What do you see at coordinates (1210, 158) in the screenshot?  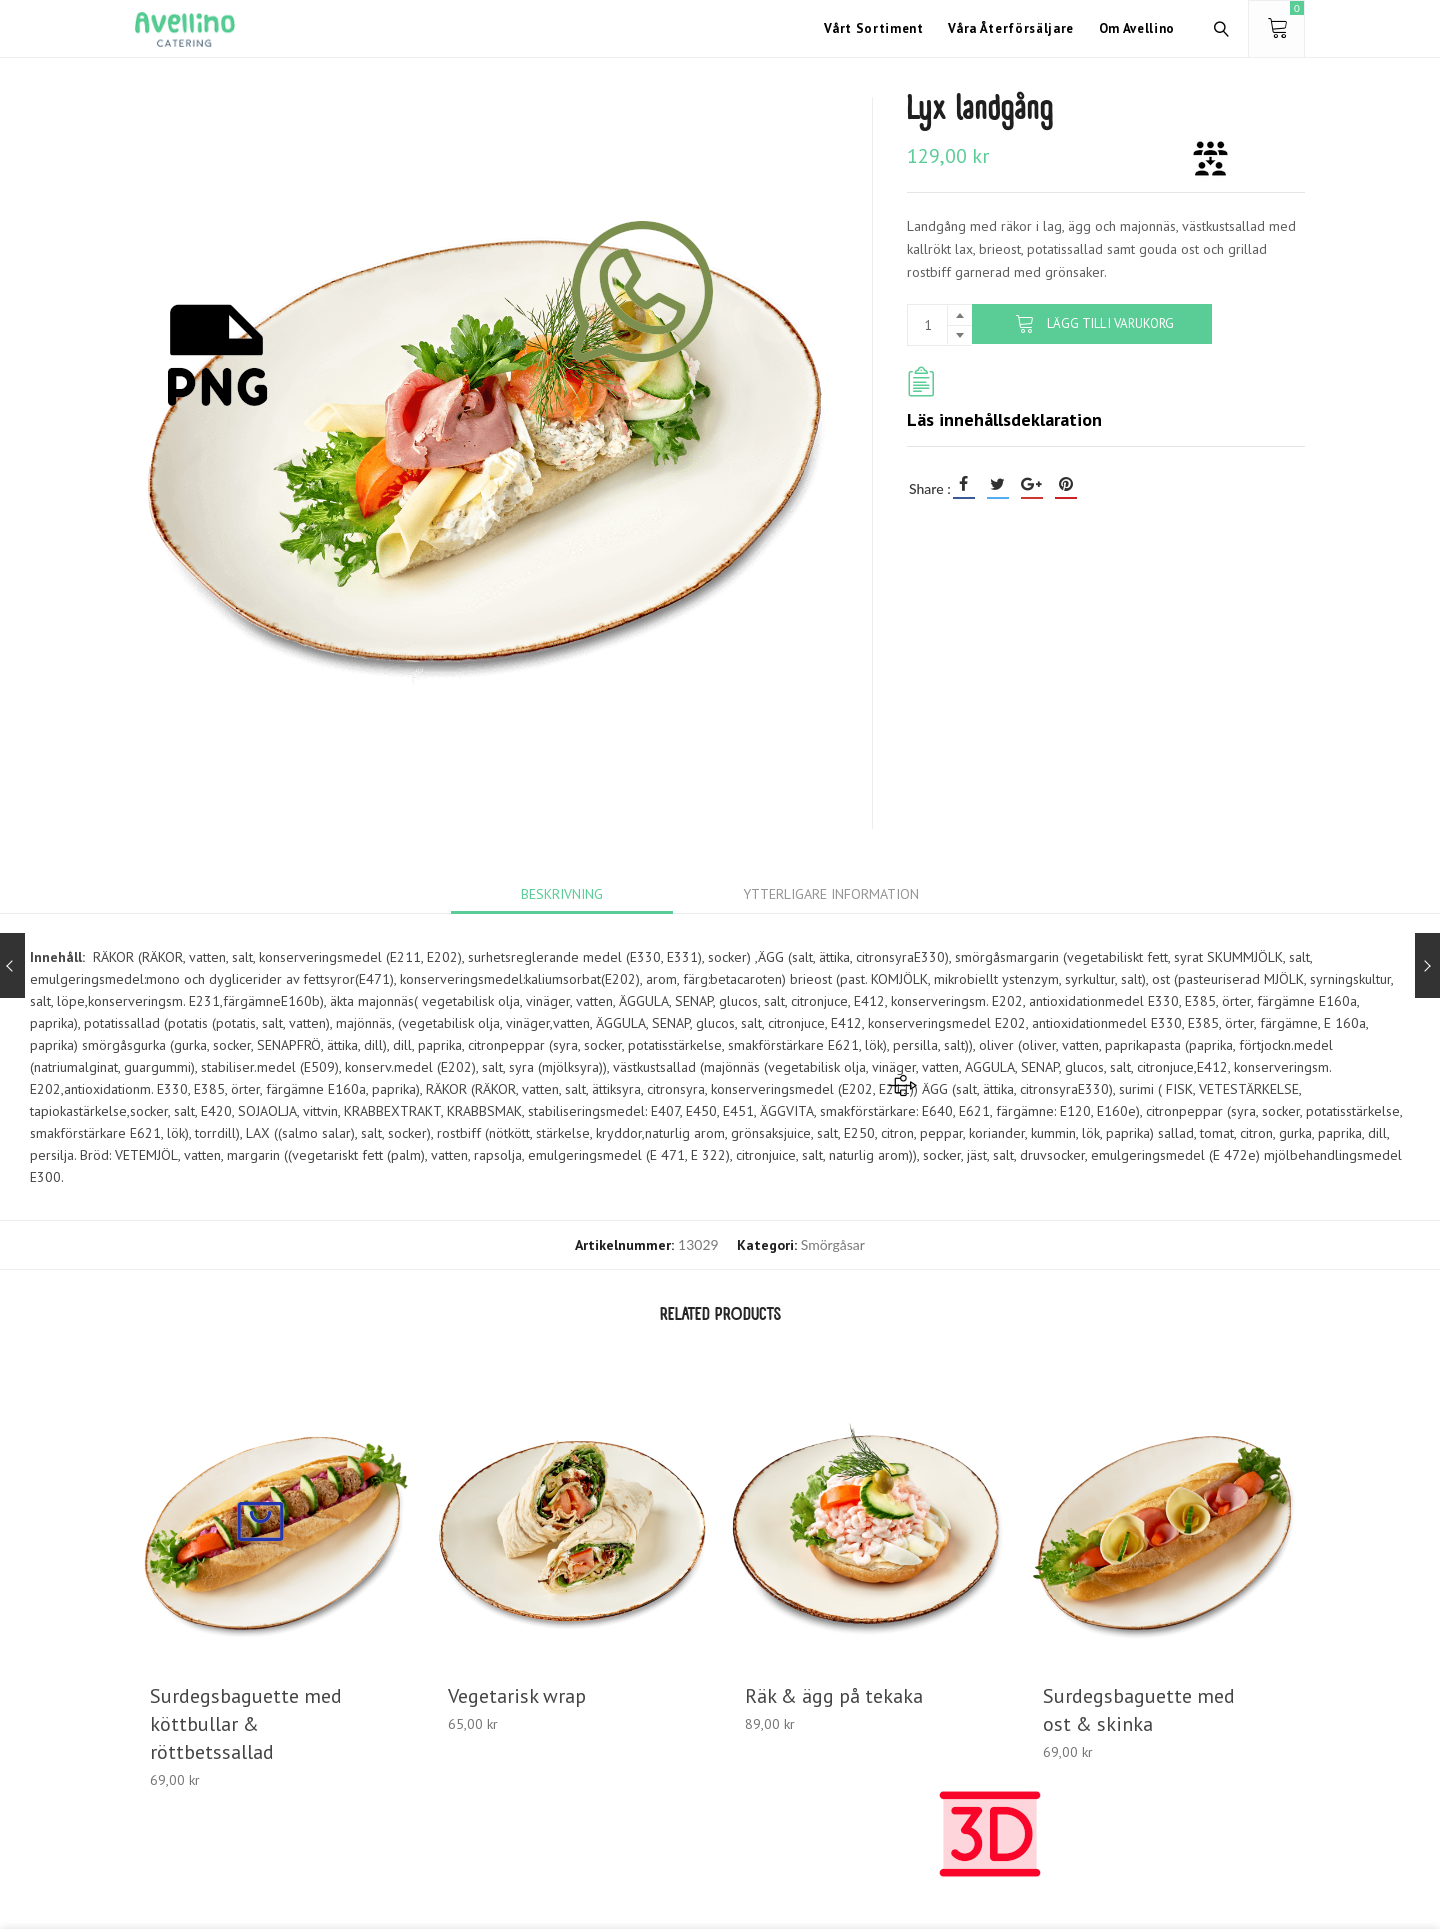 I see `reduce capacity or limit group size` at bounding box center [1210, 158].